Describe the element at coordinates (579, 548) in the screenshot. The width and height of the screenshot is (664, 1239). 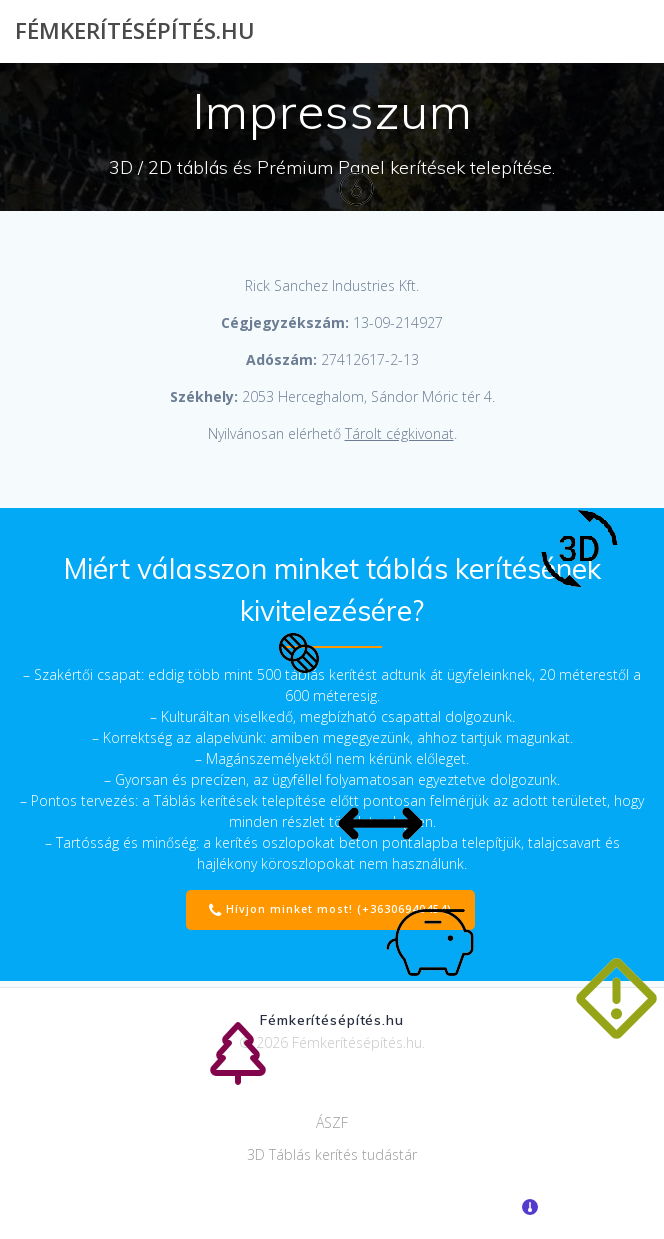
I see `rotate object to view in 3d` at that location.